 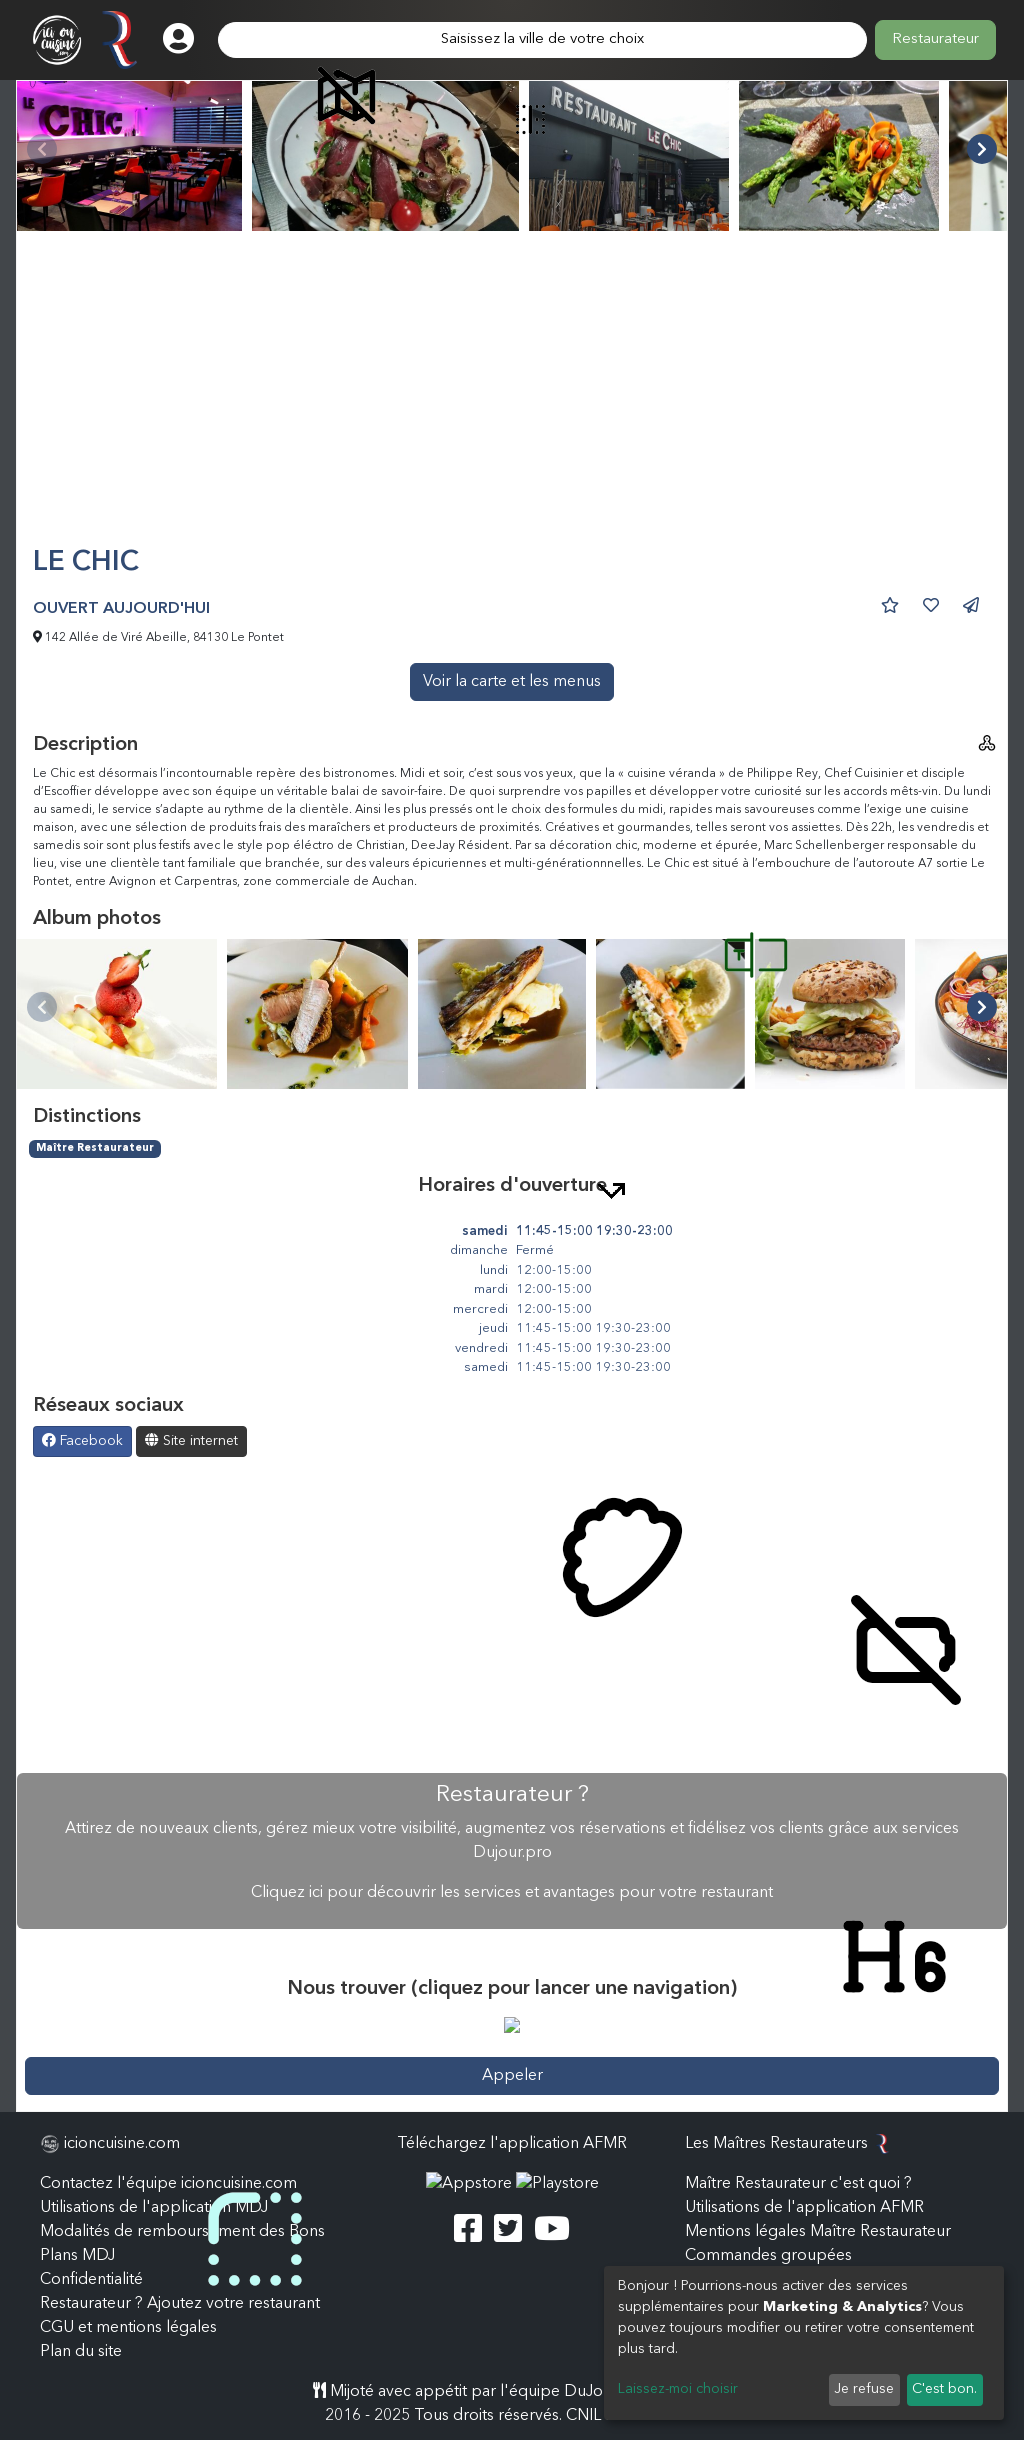 What do you see at coordinates (255, 2239) in the screenshot?
I see `adjust corner radius settings` at bounding box center [255, 2239].